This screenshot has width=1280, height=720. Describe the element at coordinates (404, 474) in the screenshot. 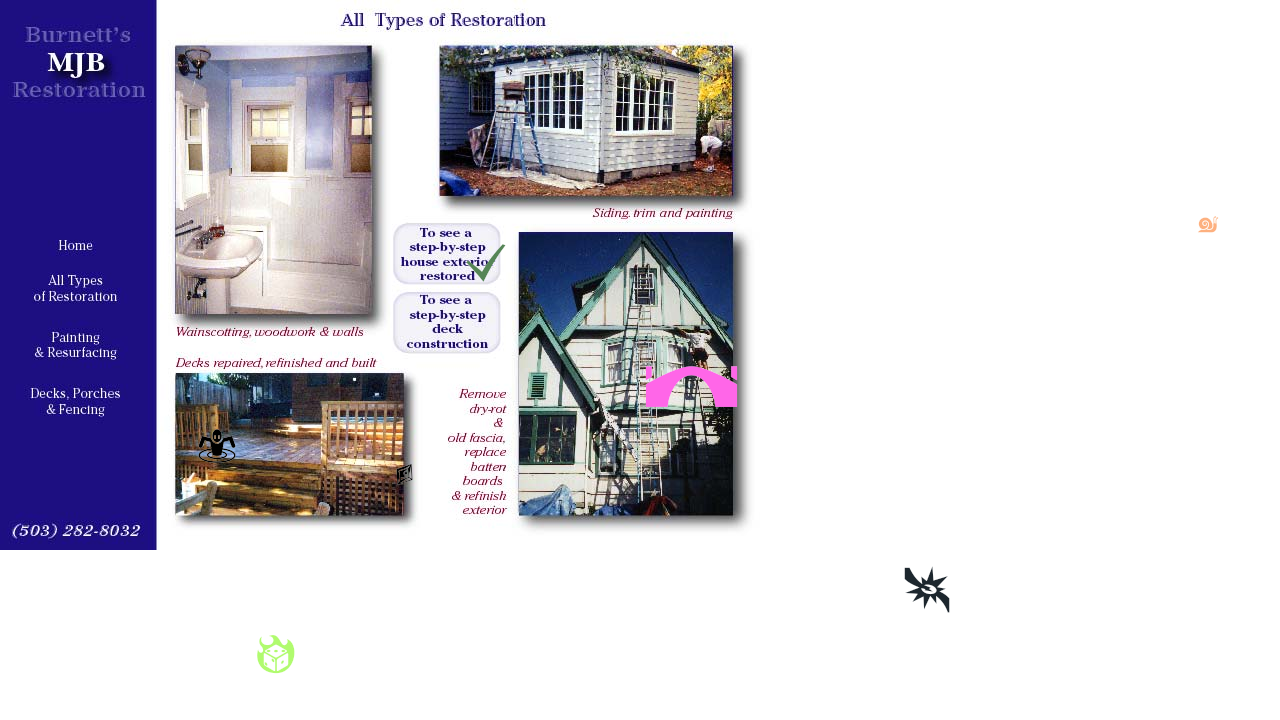

I see `indicates a rare or precious item in a game inventory` at that location.